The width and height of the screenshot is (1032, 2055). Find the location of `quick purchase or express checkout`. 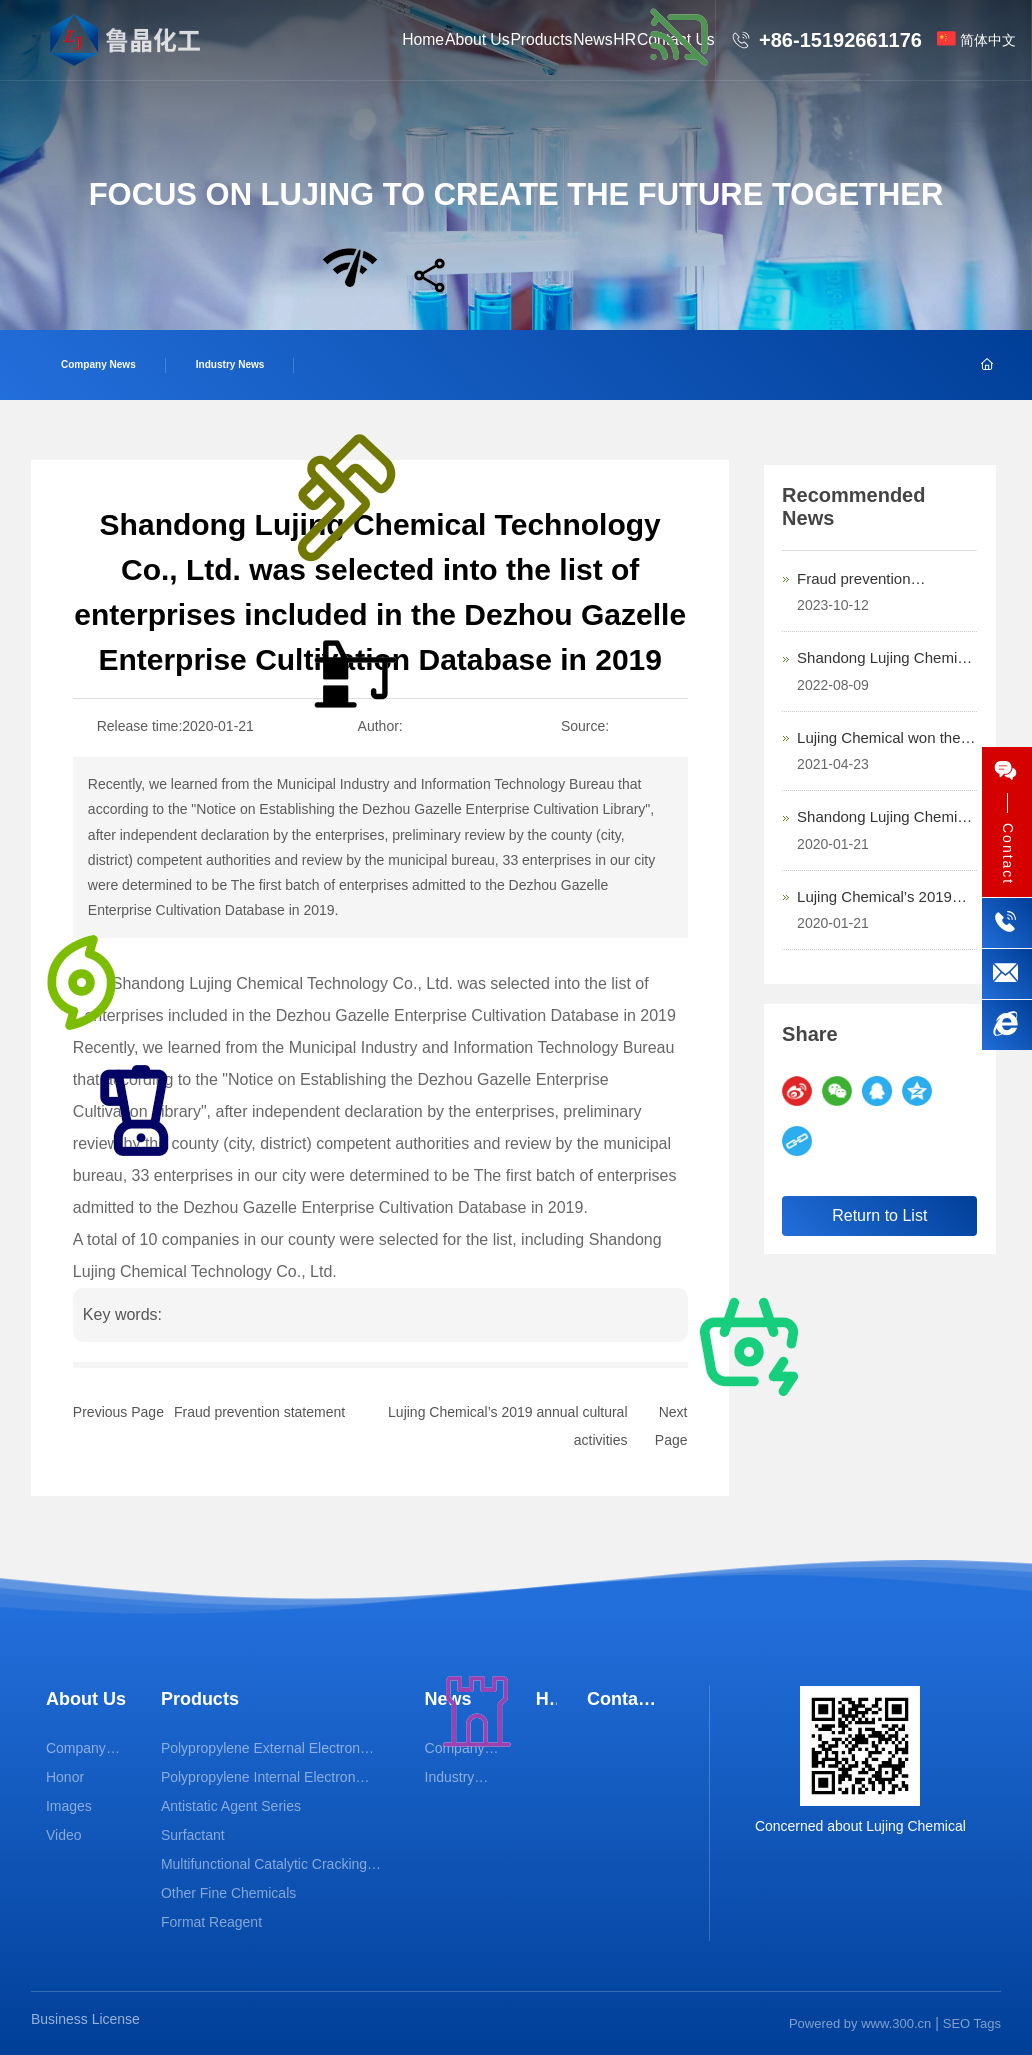

quick purchase or express checkout is located at coordinates (749, 1342).